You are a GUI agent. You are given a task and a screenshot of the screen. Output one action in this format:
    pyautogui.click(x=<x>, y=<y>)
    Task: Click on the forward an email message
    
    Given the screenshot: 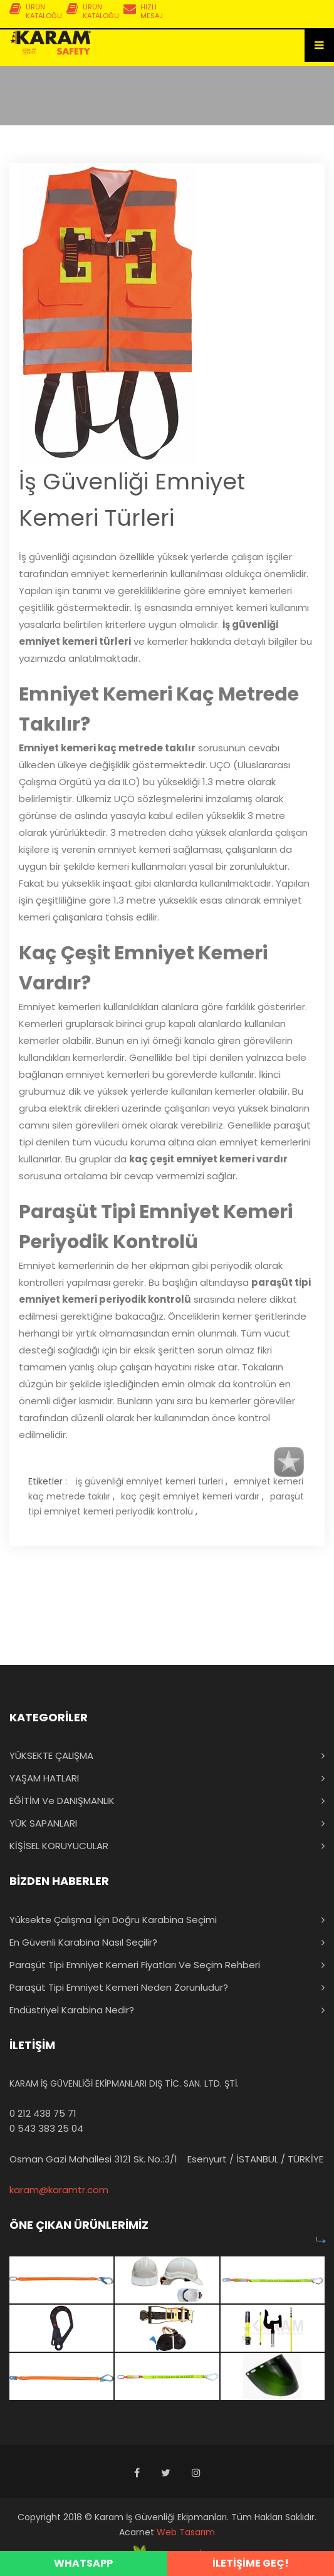 What is the action you would take?
    pyautogui.click(x=321, y=2240)
    